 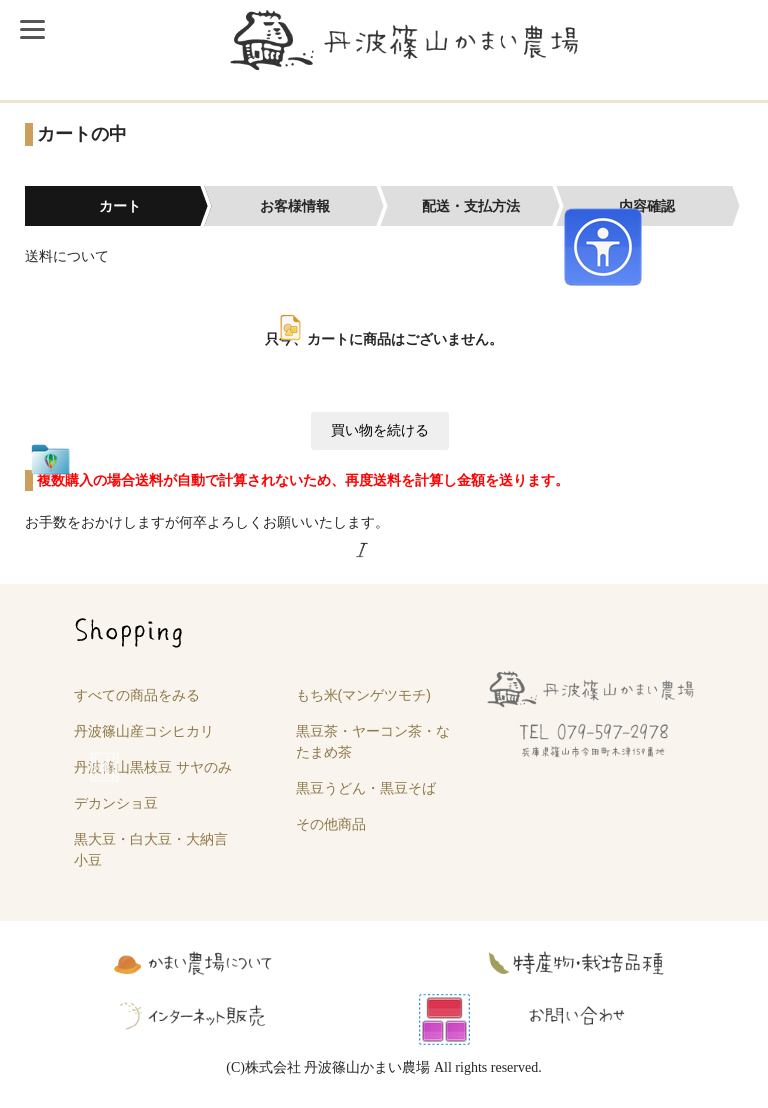 What do you see at coordinates (50, 460) in the screenshot?
I see `open folder containing CorelDRAW files` at bounding box center [50, 460].